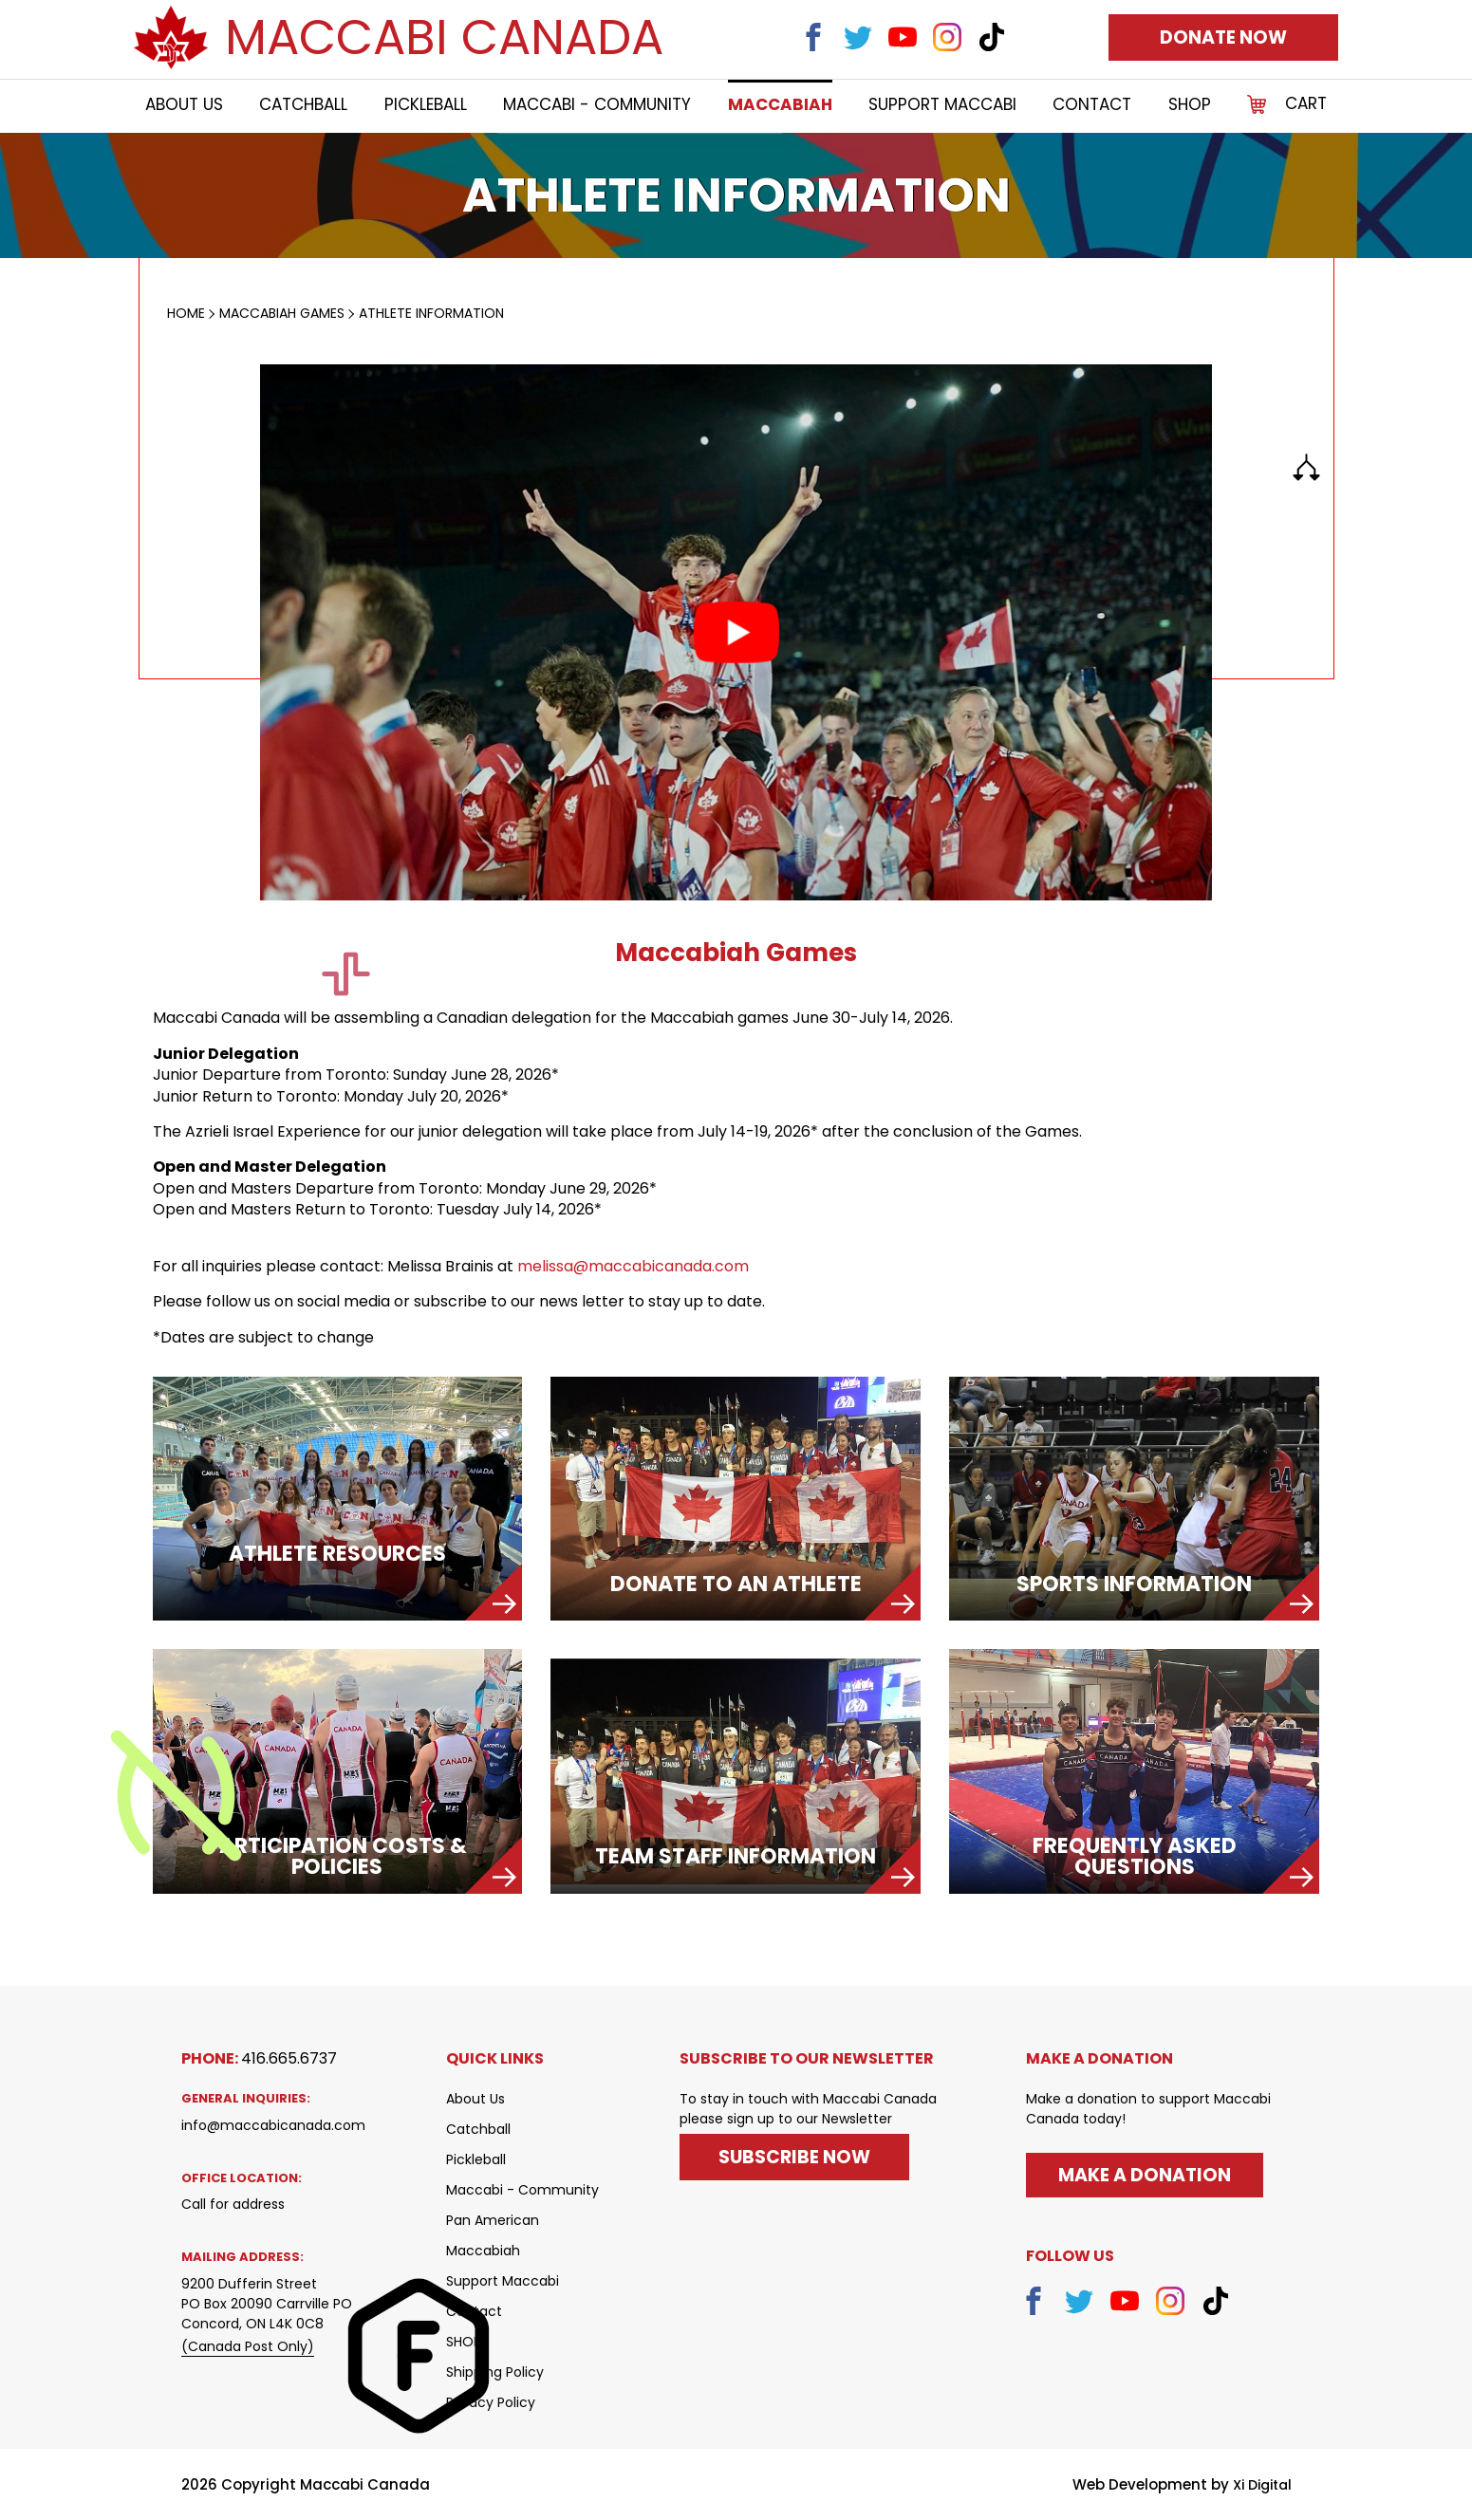 This screenshot has height=2520, width=1472. What do you see at coordinates (419, 2356) in the screenshot?
I see `indicates a feature or function category` at bounding box center [419, 2356].